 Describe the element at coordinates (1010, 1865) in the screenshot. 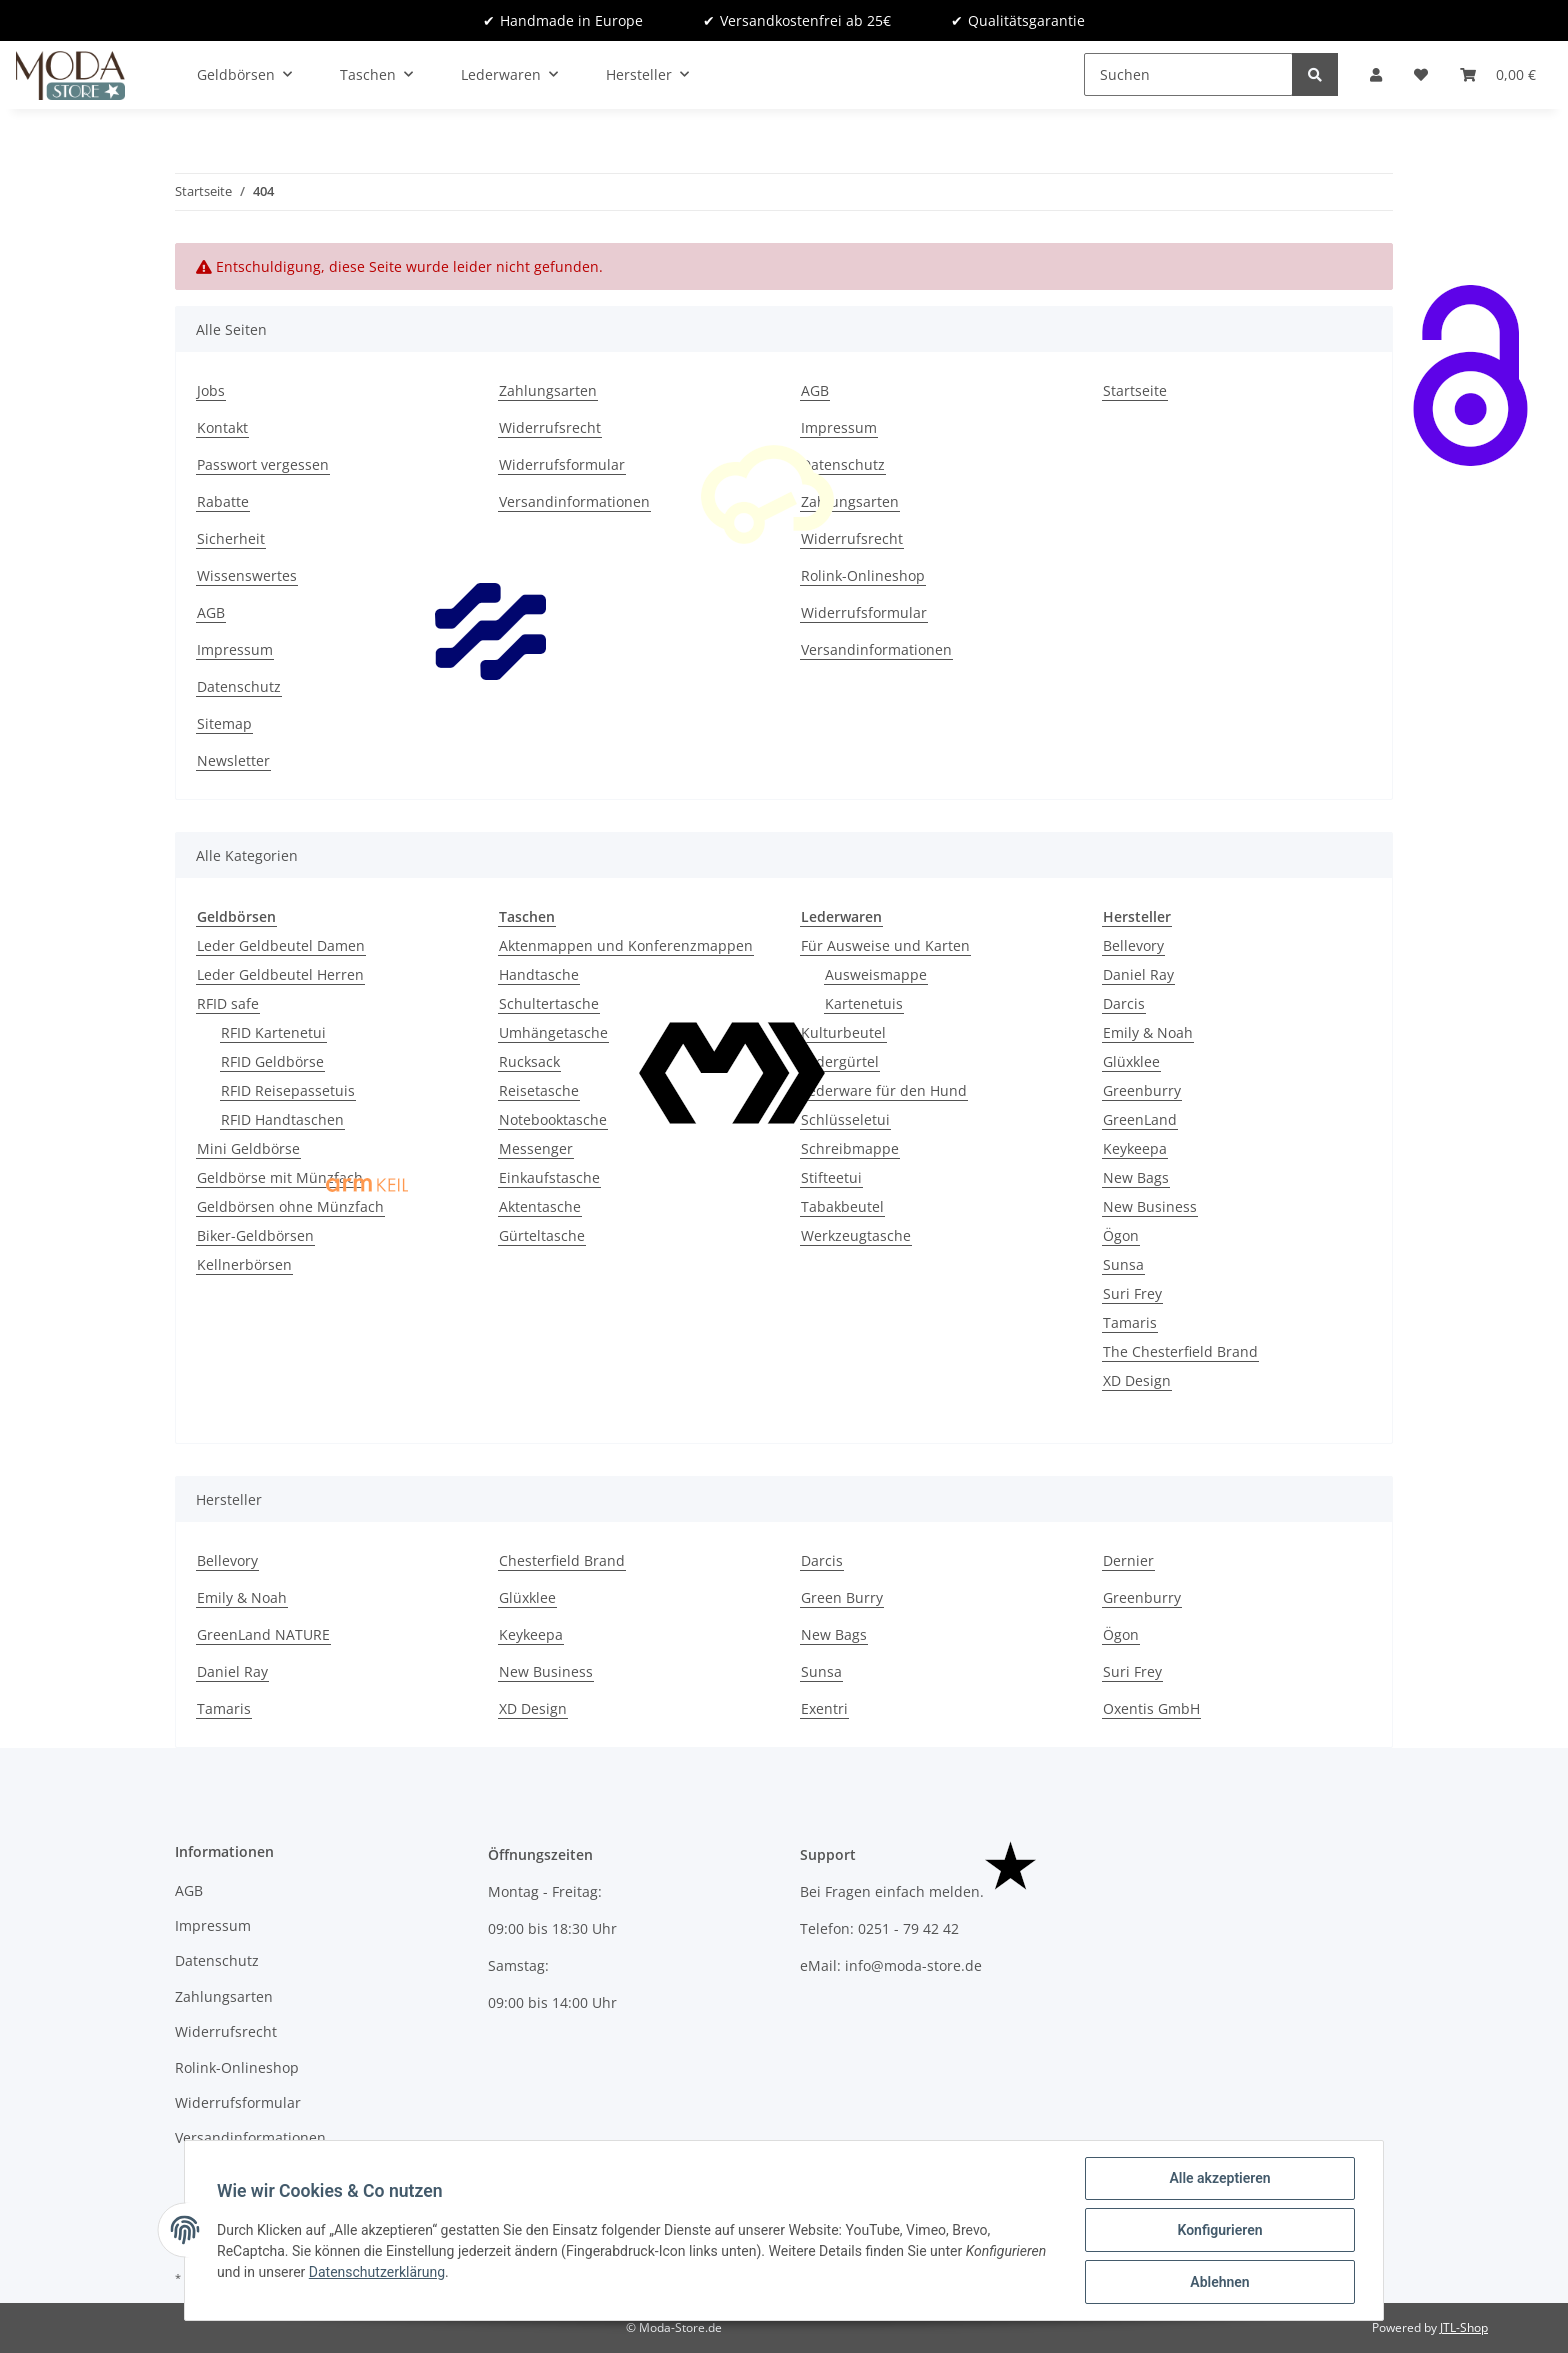

I see `open the Macy's app or website` at that location.